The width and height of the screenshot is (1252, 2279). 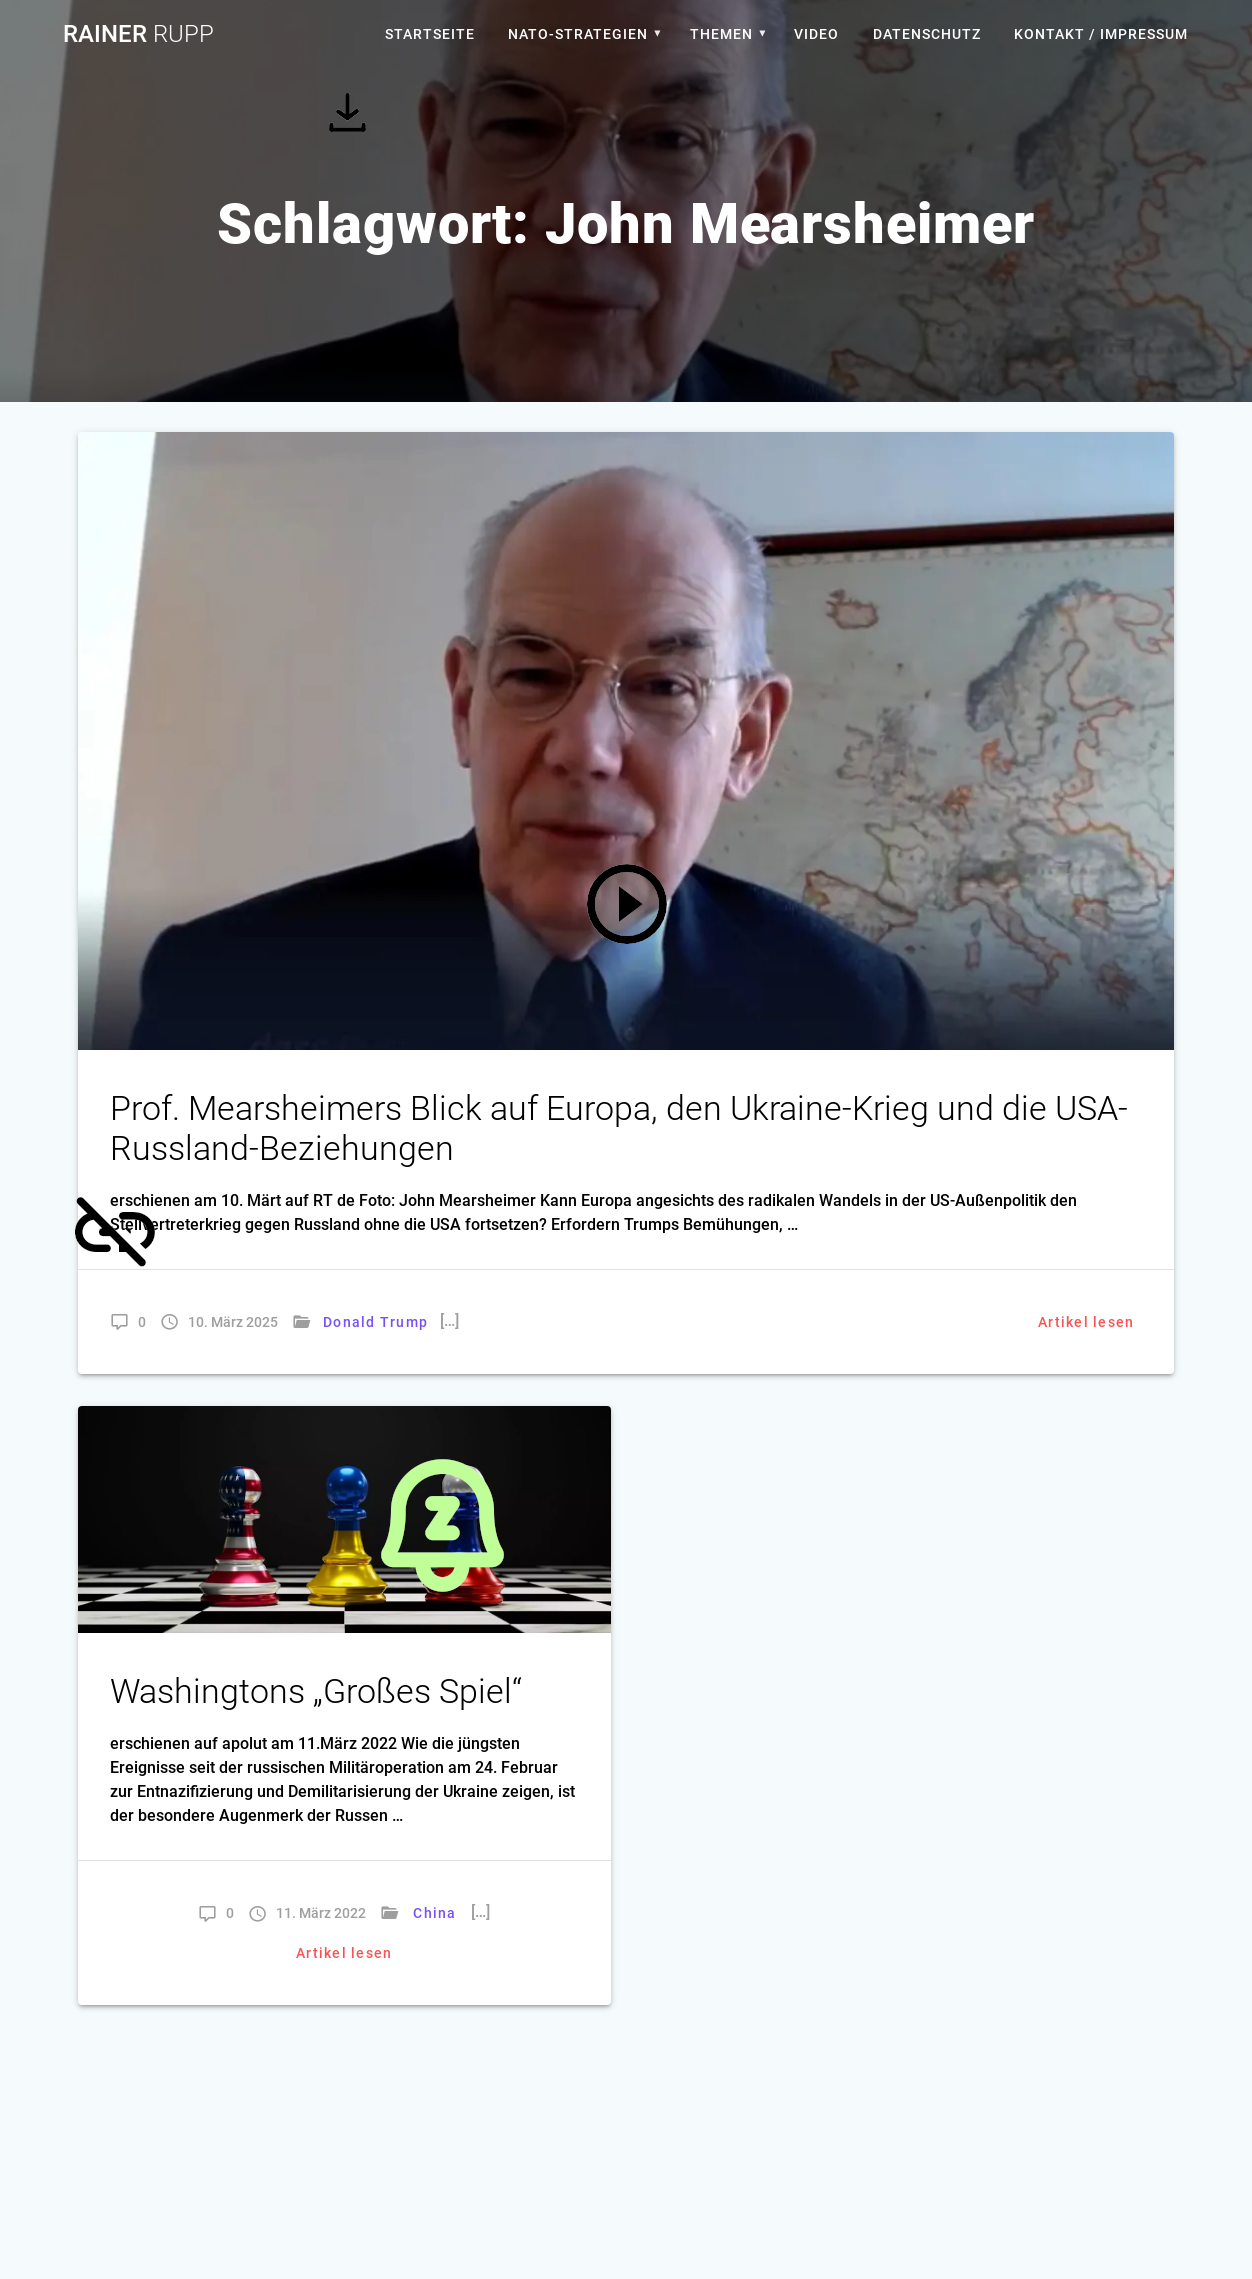 I want to click on unlink or disconnect a shared link, so click(x=115, y=1232).